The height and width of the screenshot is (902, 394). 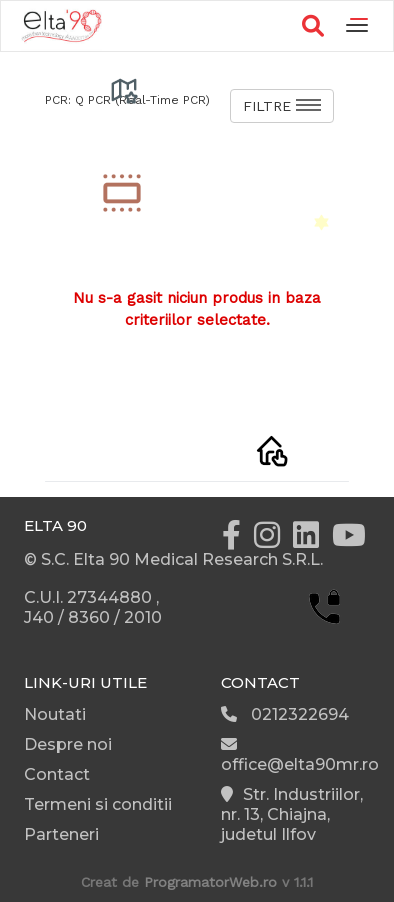 What do you see at coordinates (324, 608) in the screenshot?
I see `indicates phone or call features are locked` at bounding box center [324, 608].